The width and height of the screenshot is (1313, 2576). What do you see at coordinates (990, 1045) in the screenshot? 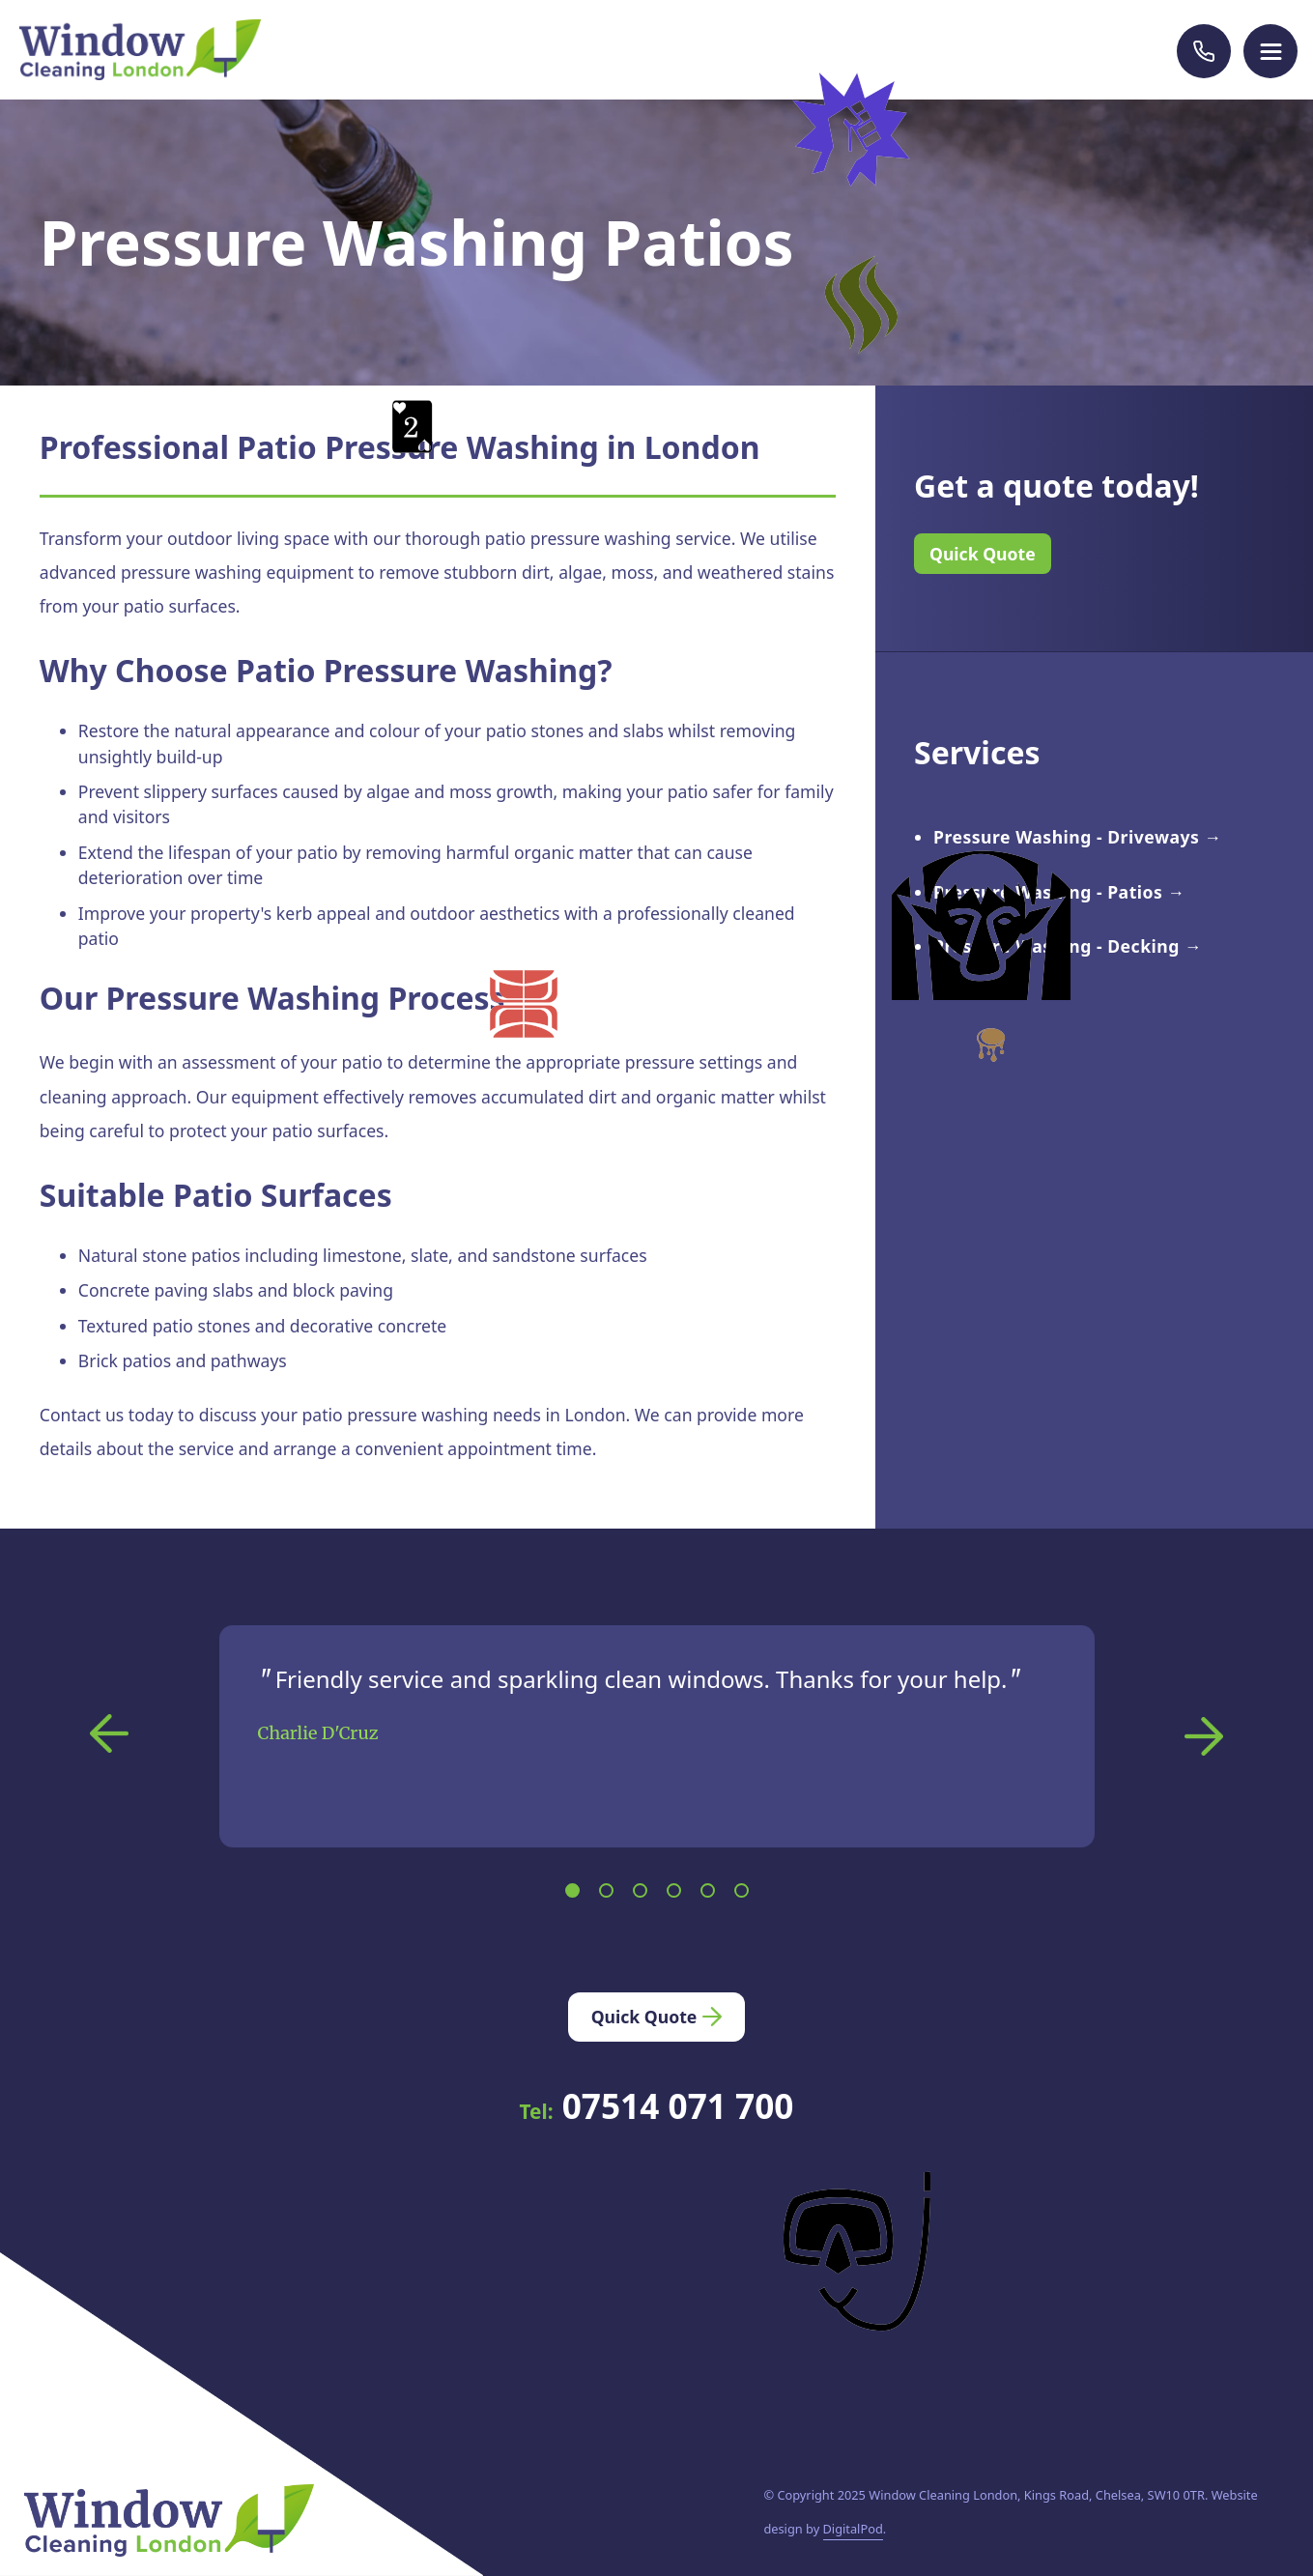
I see `indicates slime or goo element in a game` at bounding box center [990, 1045].